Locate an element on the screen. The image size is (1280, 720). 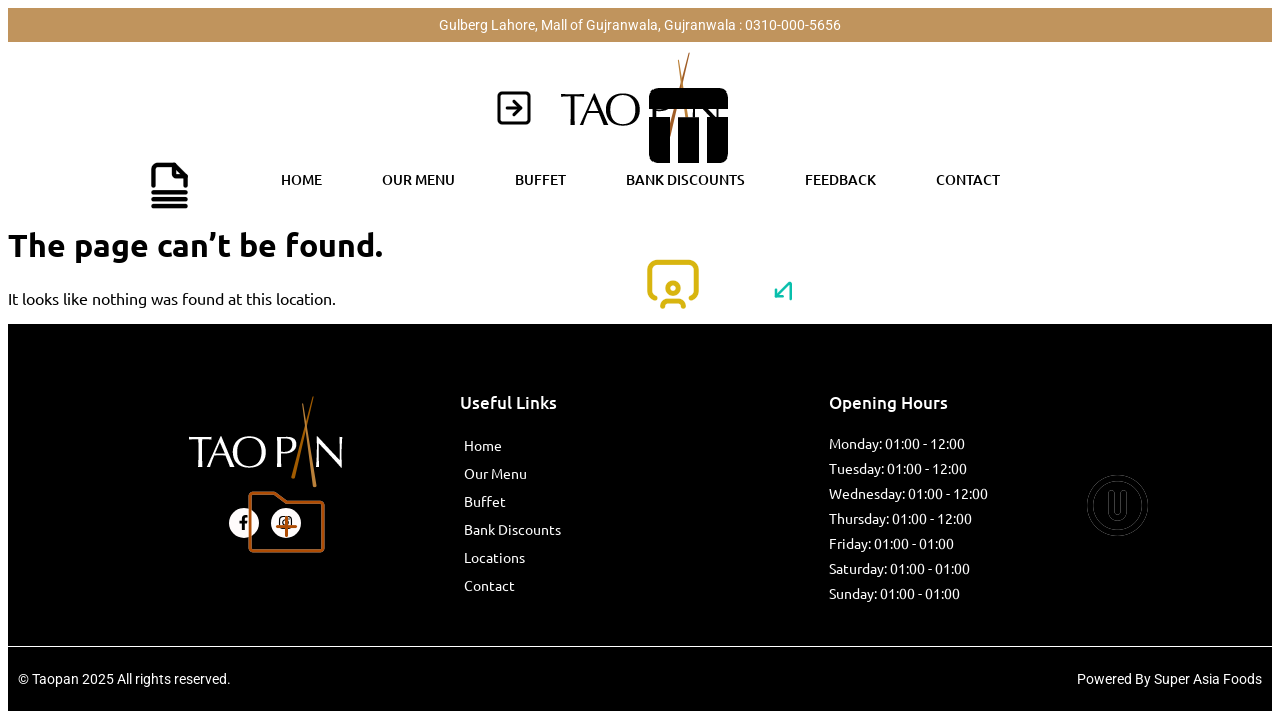
indicates an unread item or status is located at coordinates (1117, 505).